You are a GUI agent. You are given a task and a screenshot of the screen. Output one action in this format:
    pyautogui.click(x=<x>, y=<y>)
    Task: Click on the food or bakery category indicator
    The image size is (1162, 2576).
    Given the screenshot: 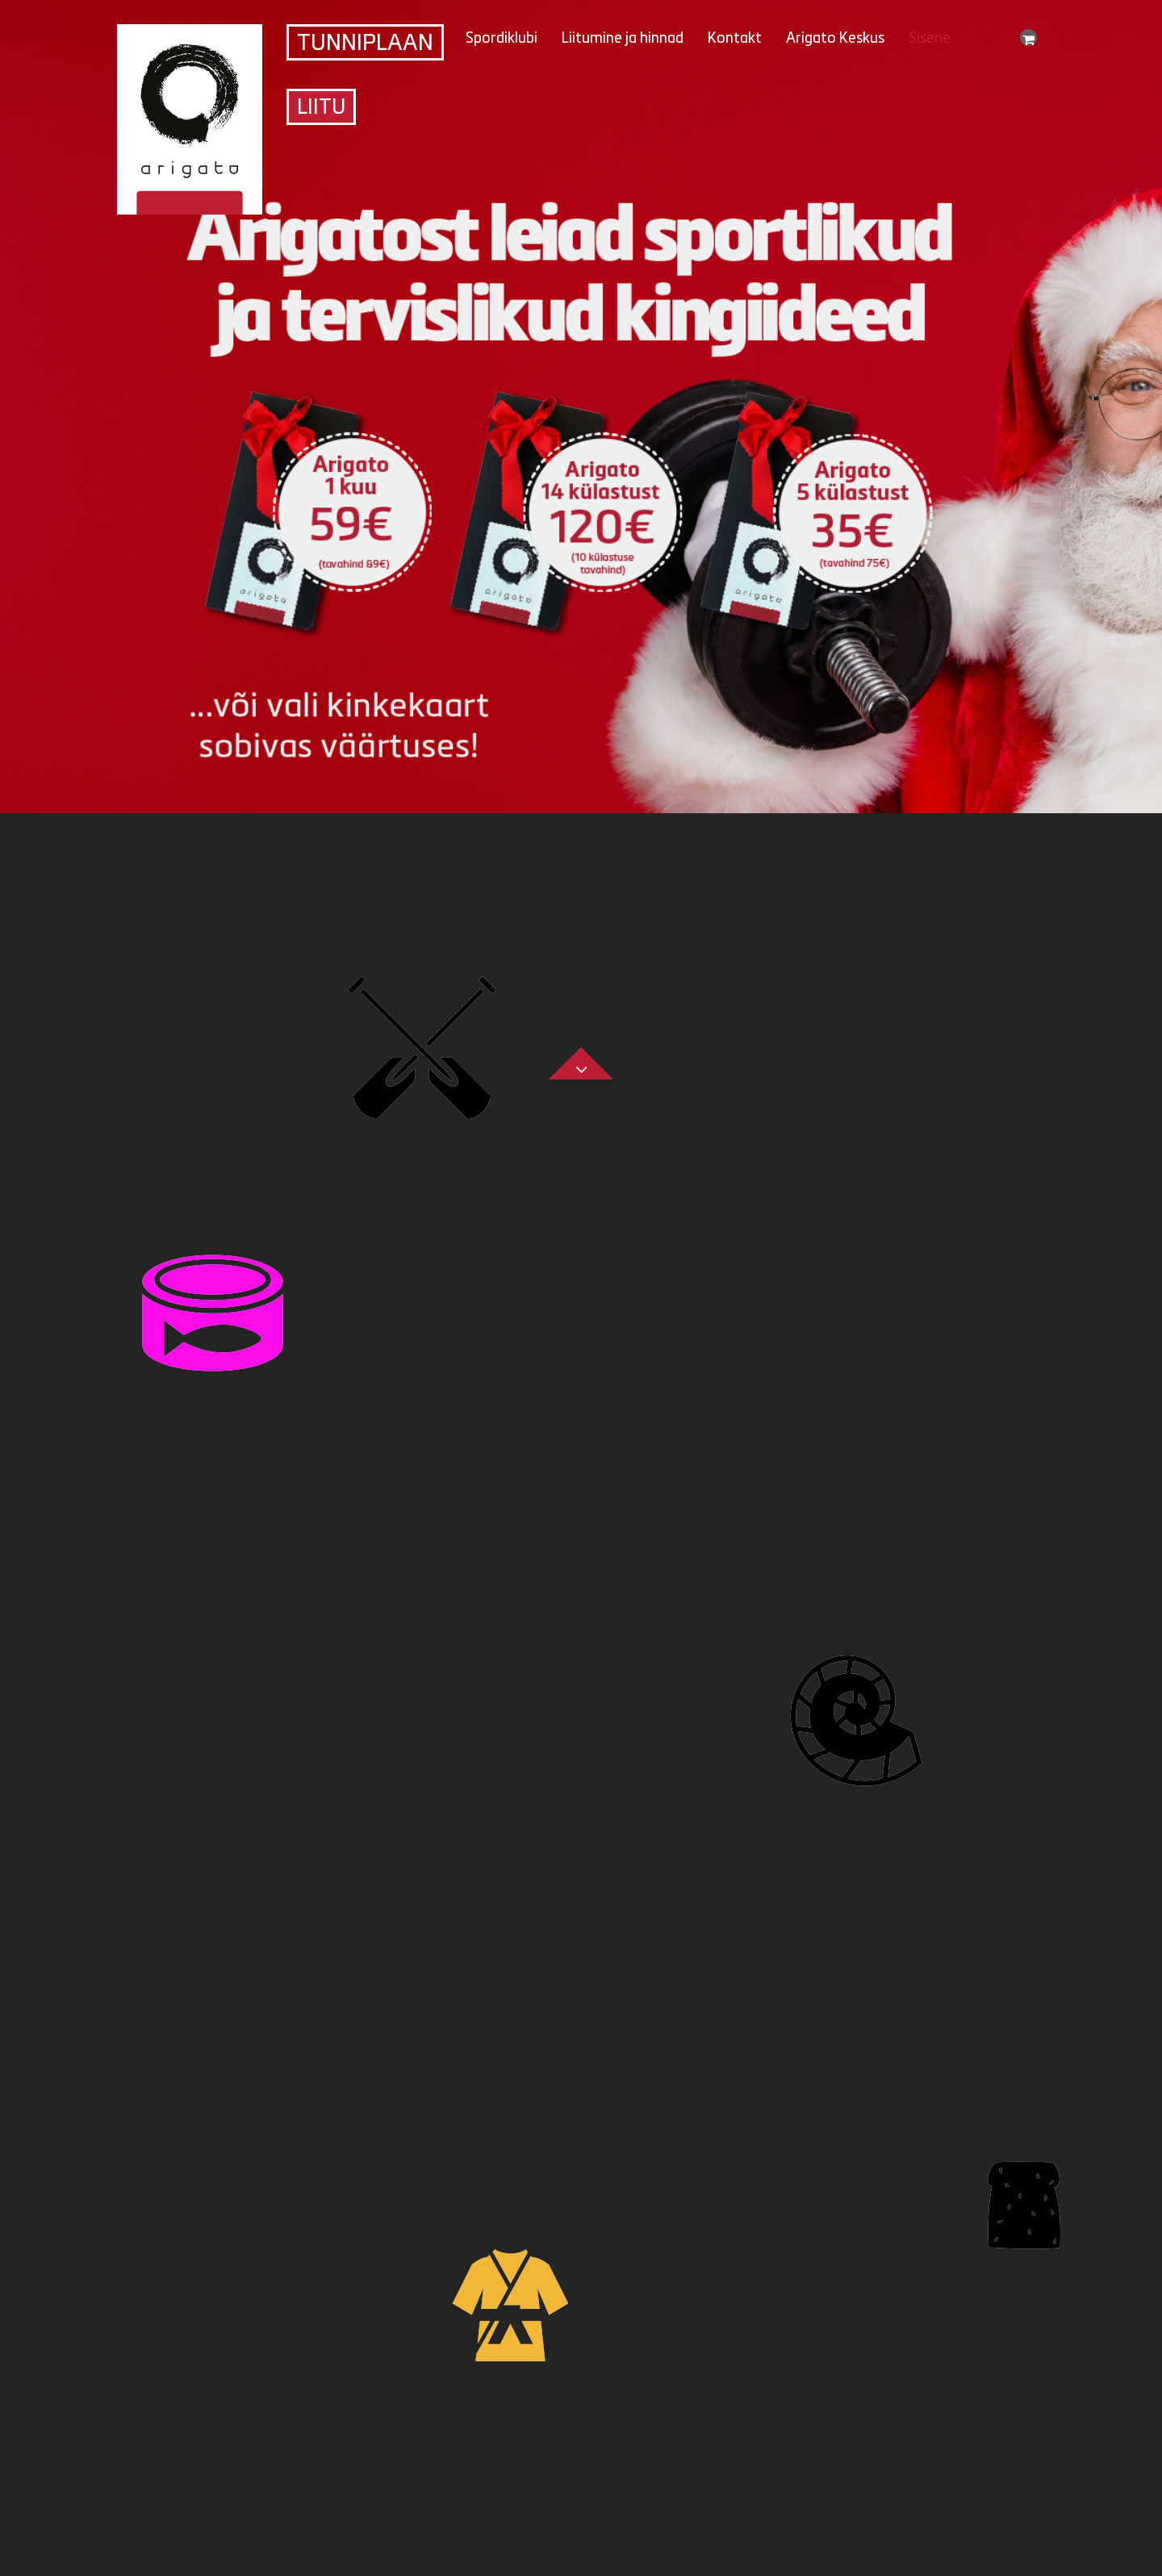 What is the action you would take?
    pyautogui.click(x=1024, y=2204)
    